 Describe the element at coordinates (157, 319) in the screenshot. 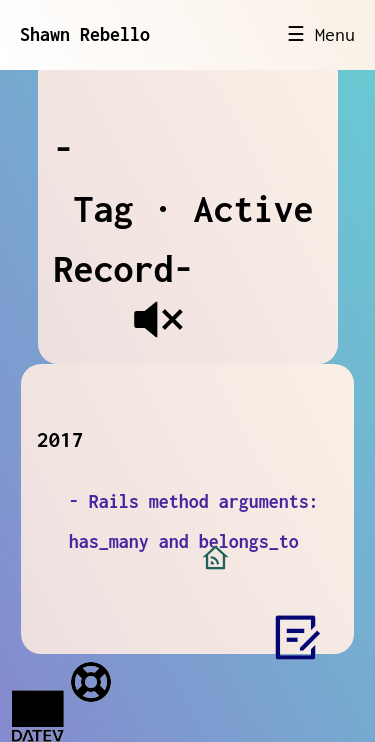

I see `mute or unmute audio` at that location.